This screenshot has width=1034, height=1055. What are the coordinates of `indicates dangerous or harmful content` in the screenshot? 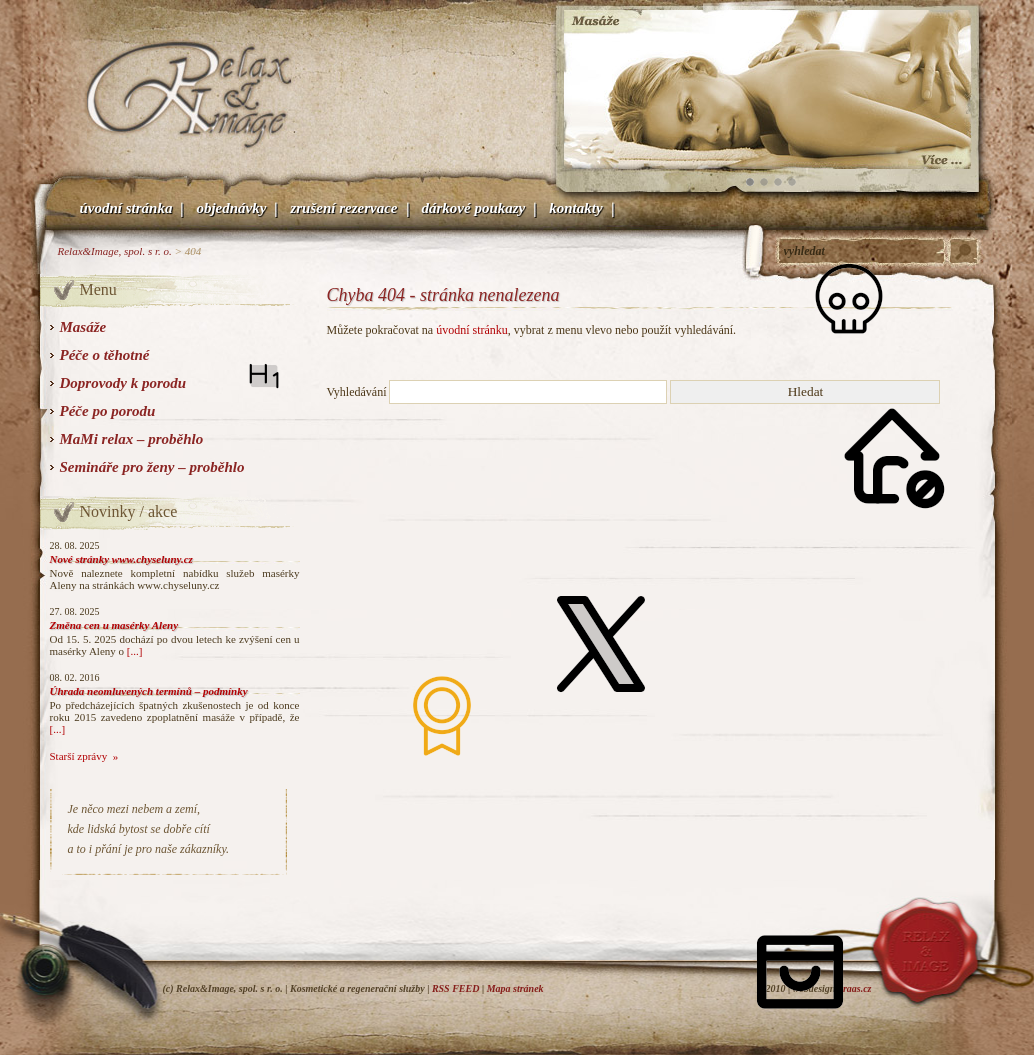 It's located at (849, 300).